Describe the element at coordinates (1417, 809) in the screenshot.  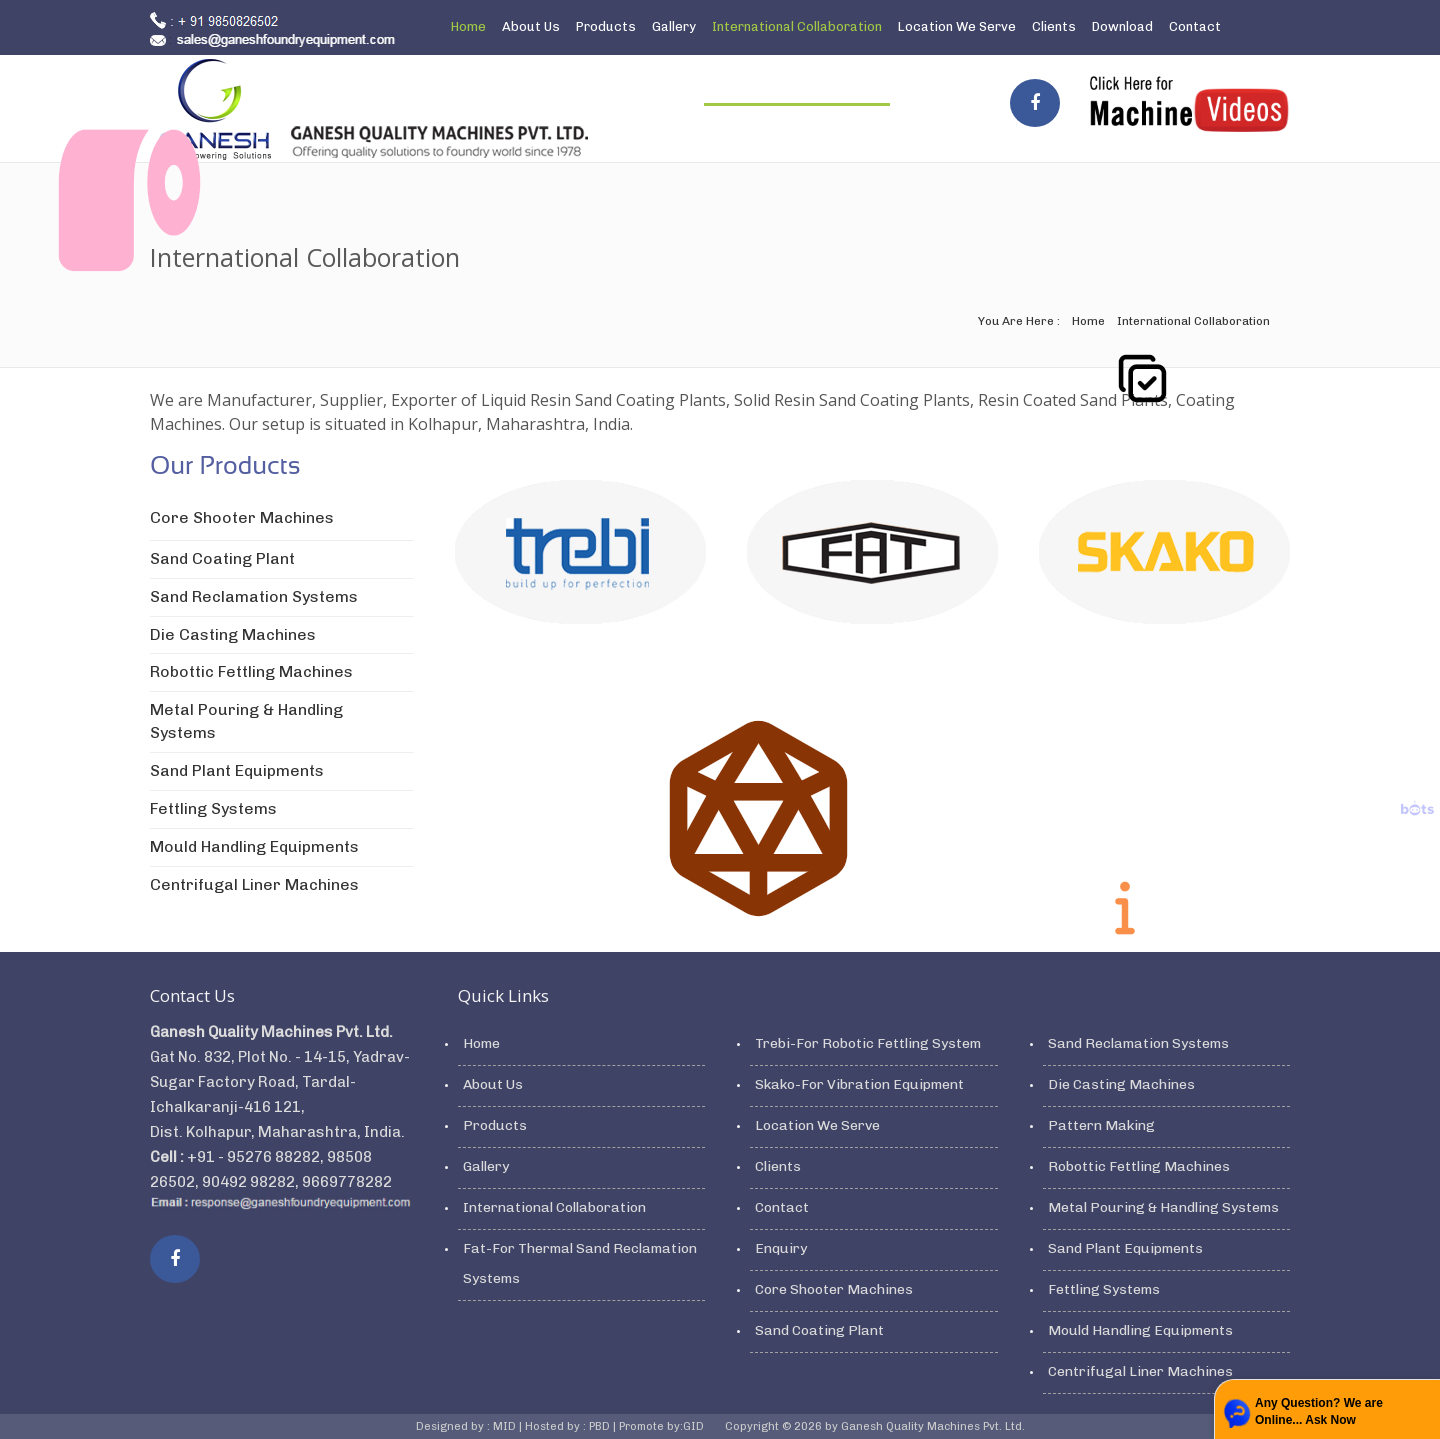
I see `bots platform logo` at that location.